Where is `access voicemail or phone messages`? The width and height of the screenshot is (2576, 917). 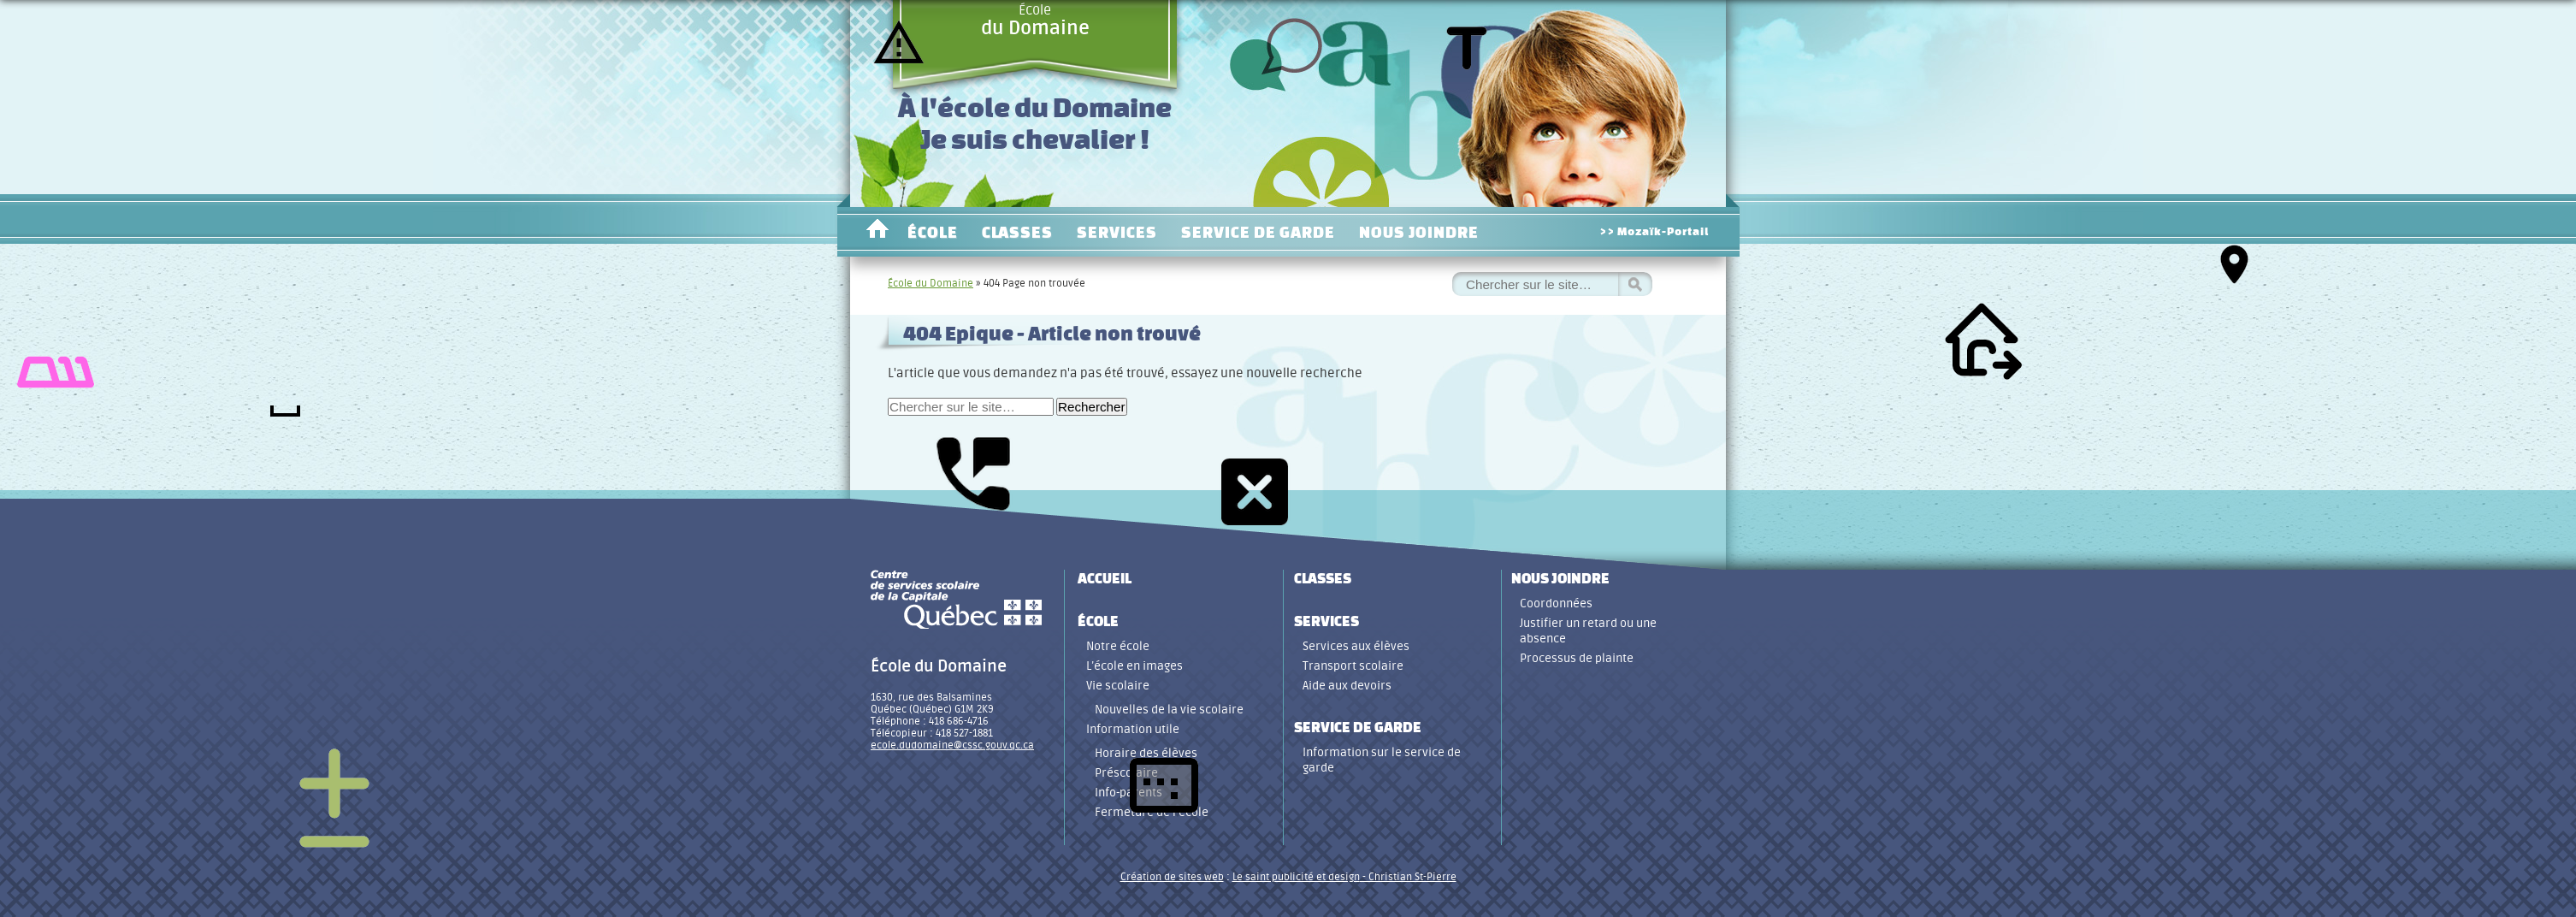
access voicemail or phone messages is located at coordinates (973, 474).